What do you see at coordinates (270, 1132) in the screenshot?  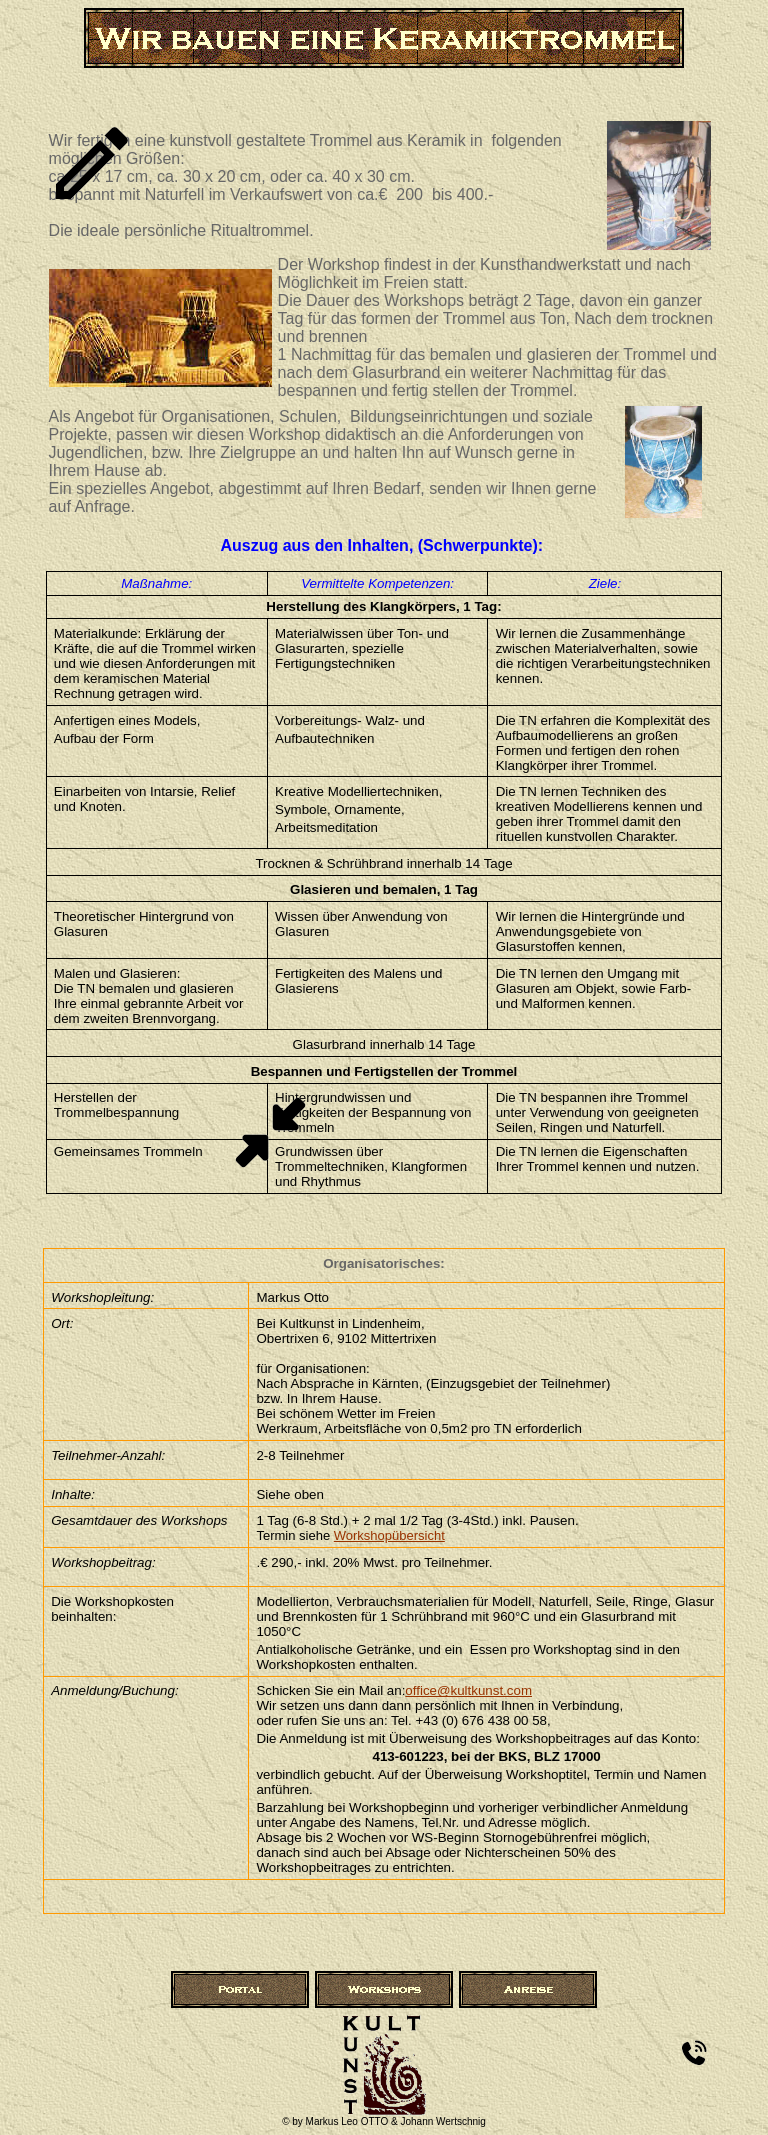 I see `compress or minimize content` at bounding box center [270, 1132].